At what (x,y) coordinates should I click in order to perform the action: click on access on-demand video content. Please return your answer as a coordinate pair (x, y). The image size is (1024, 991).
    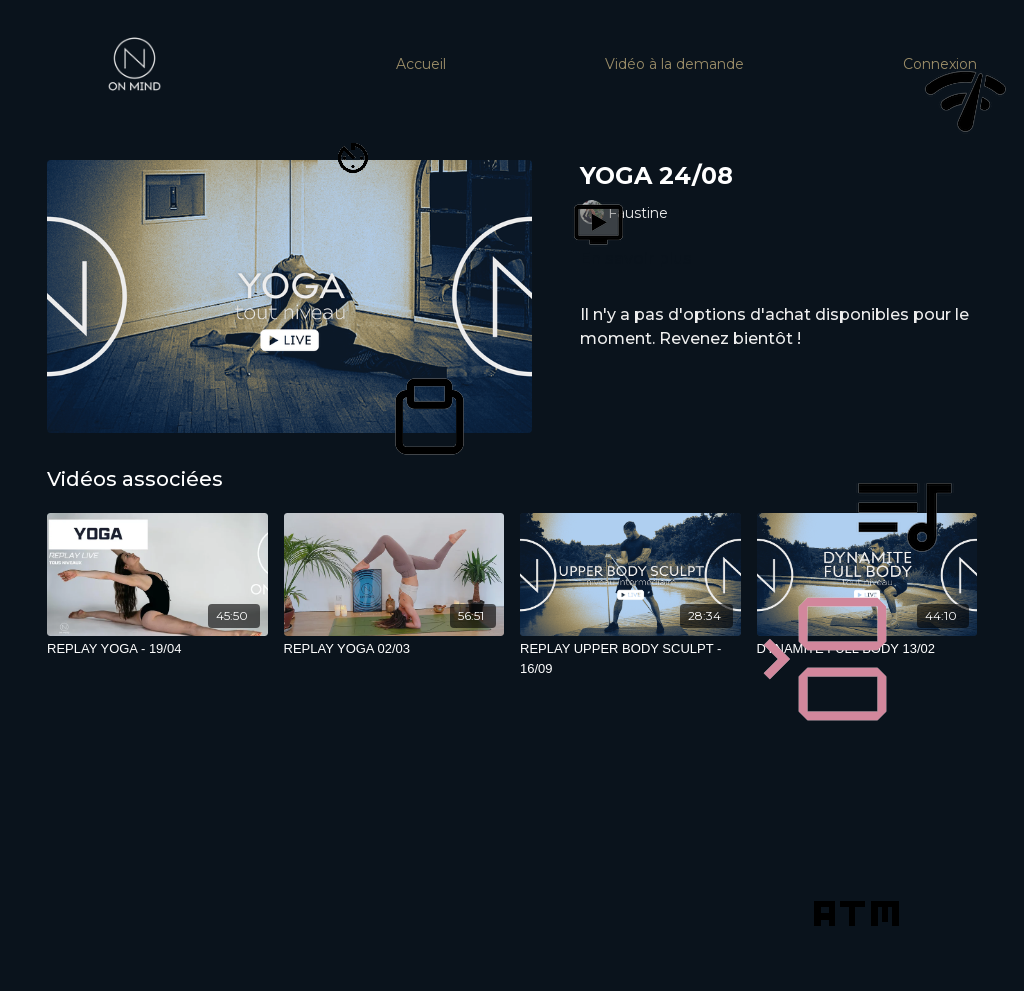
    Looking at the image, I should click on (598, 224).